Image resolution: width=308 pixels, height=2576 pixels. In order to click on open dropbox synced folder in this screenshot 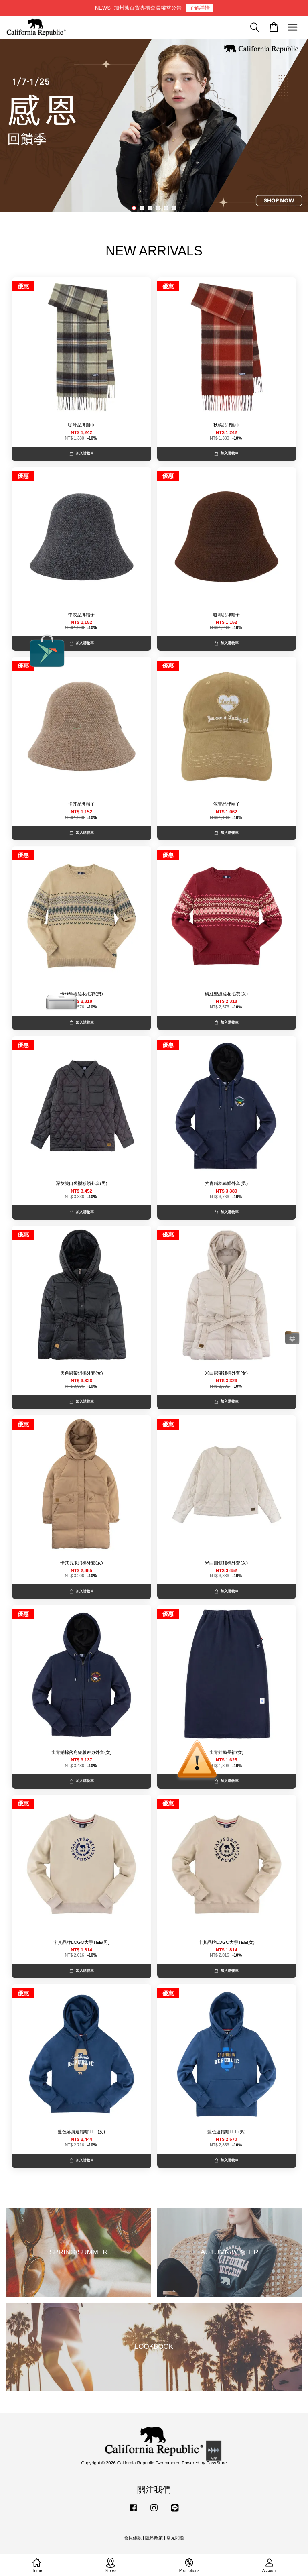, I will do `click(292, 1337)`.